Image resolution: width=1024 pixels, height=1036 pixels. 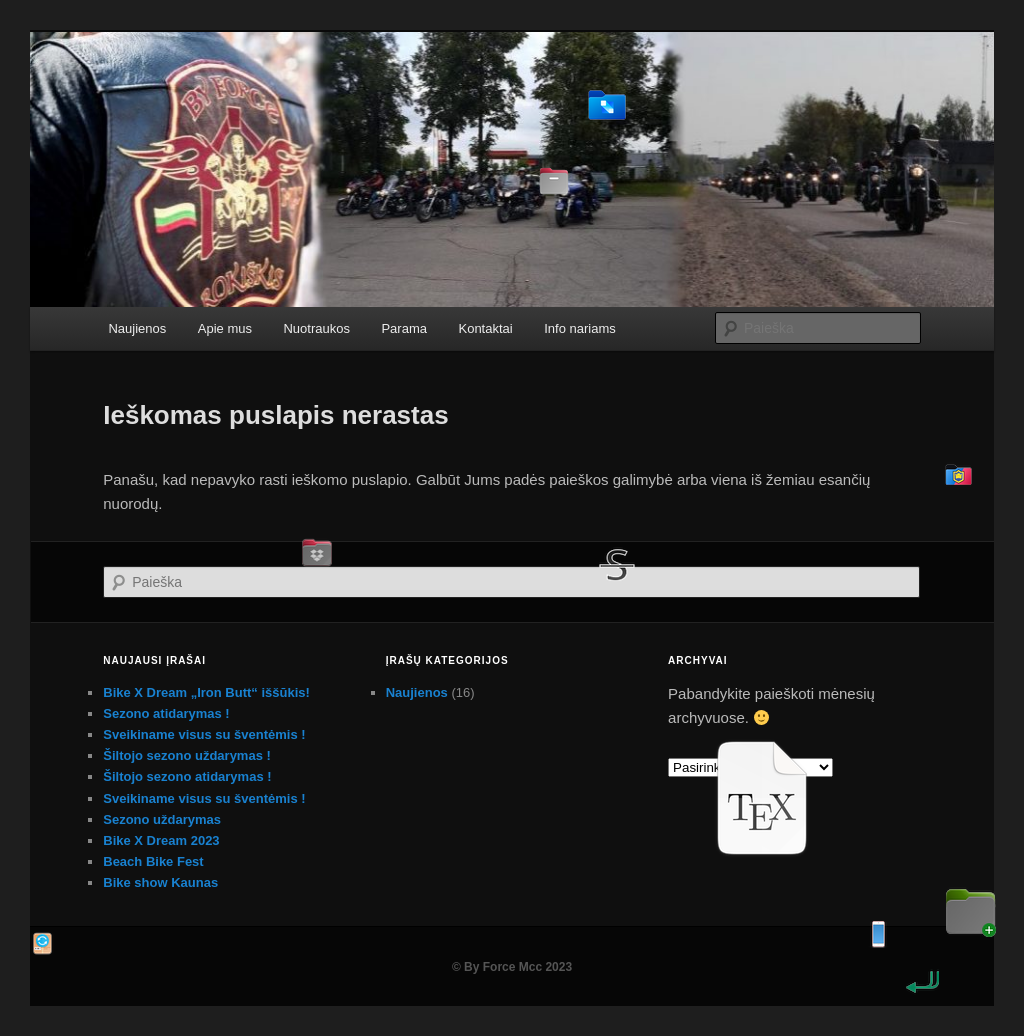 What do you see at coordinates (607, 106) in the screenshot?
I see `open wondershare mirrorgo files folder` at bounding box center [607, 106].